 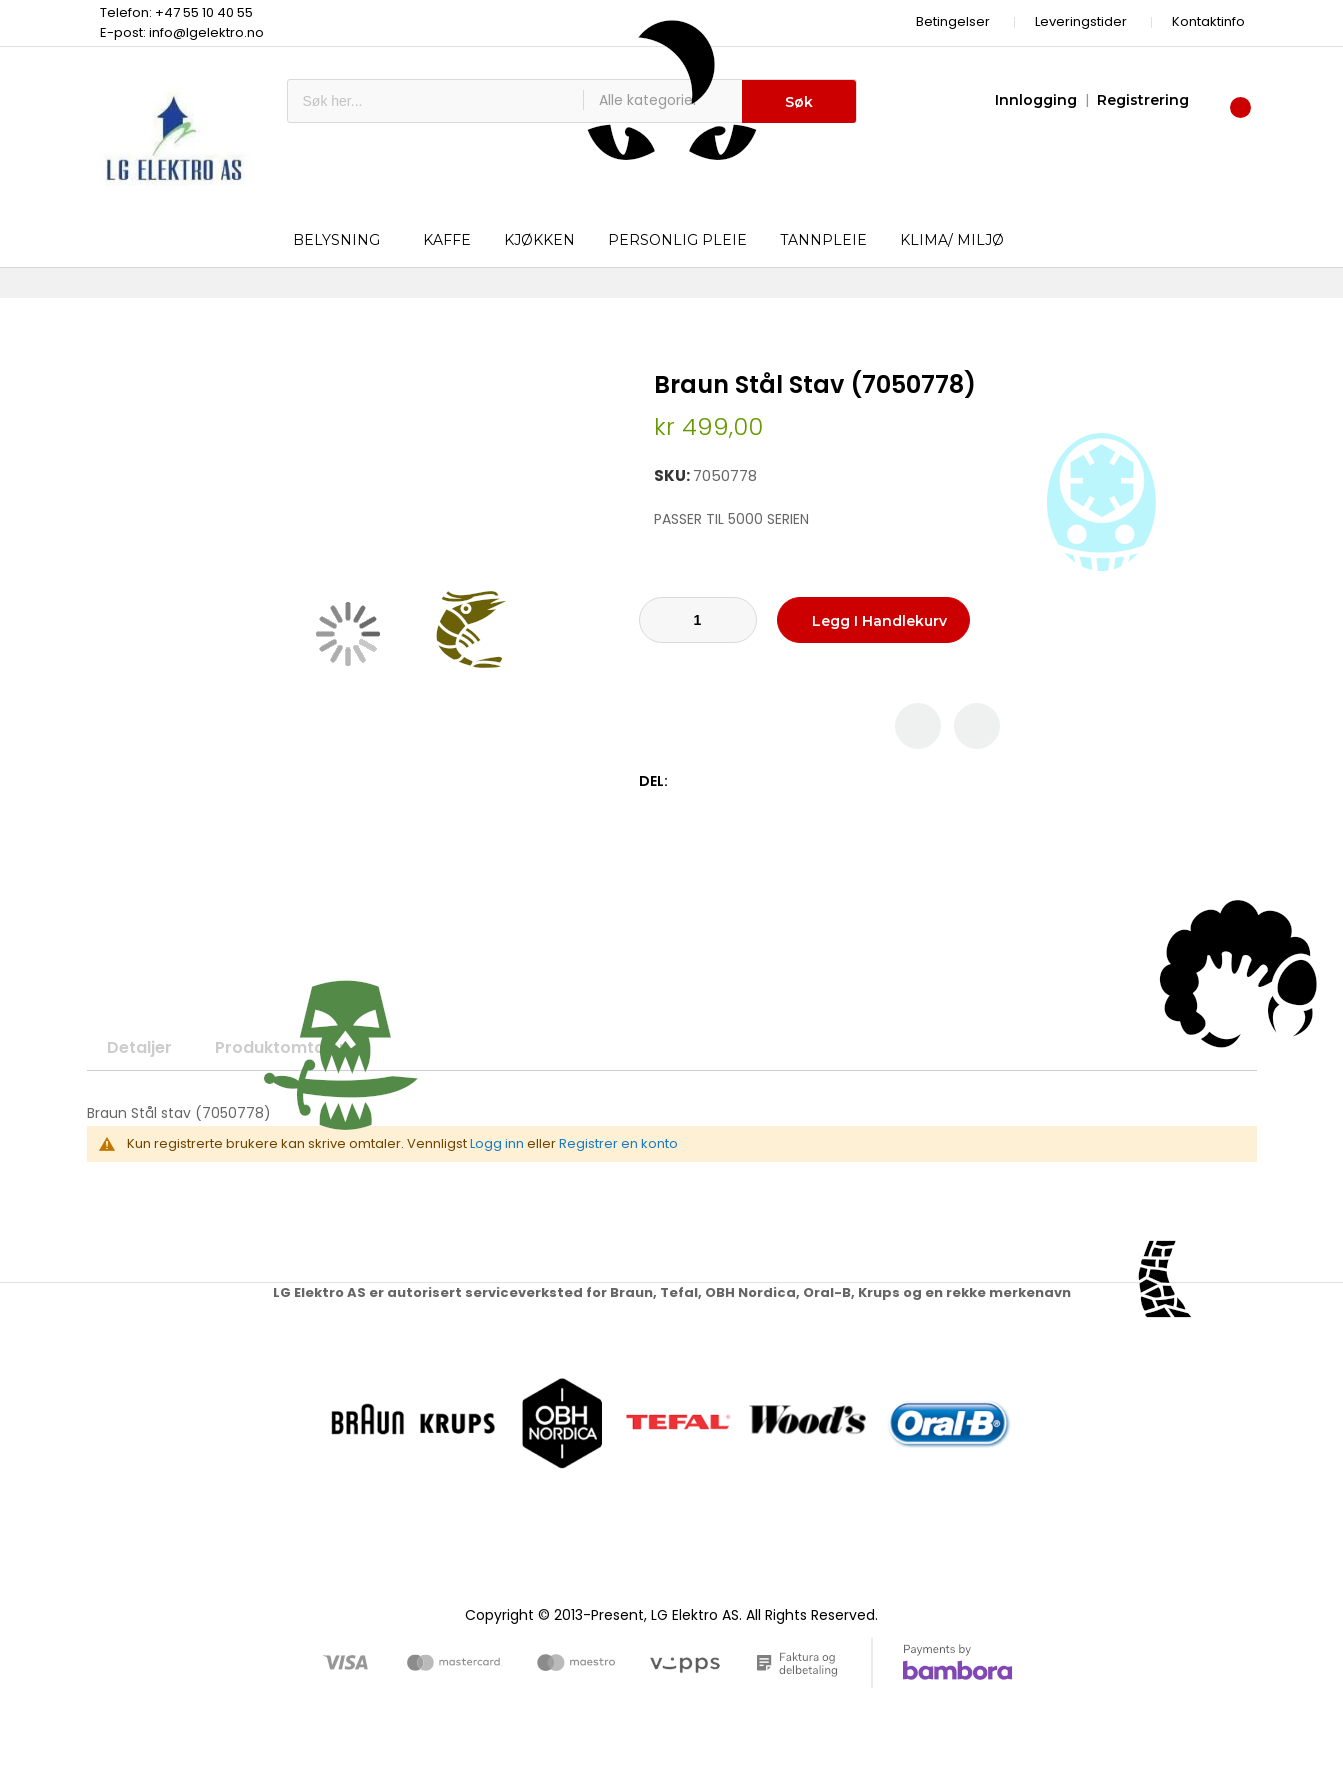 I want to click on select shrimp or seafood option, so click(x=471, y=629).